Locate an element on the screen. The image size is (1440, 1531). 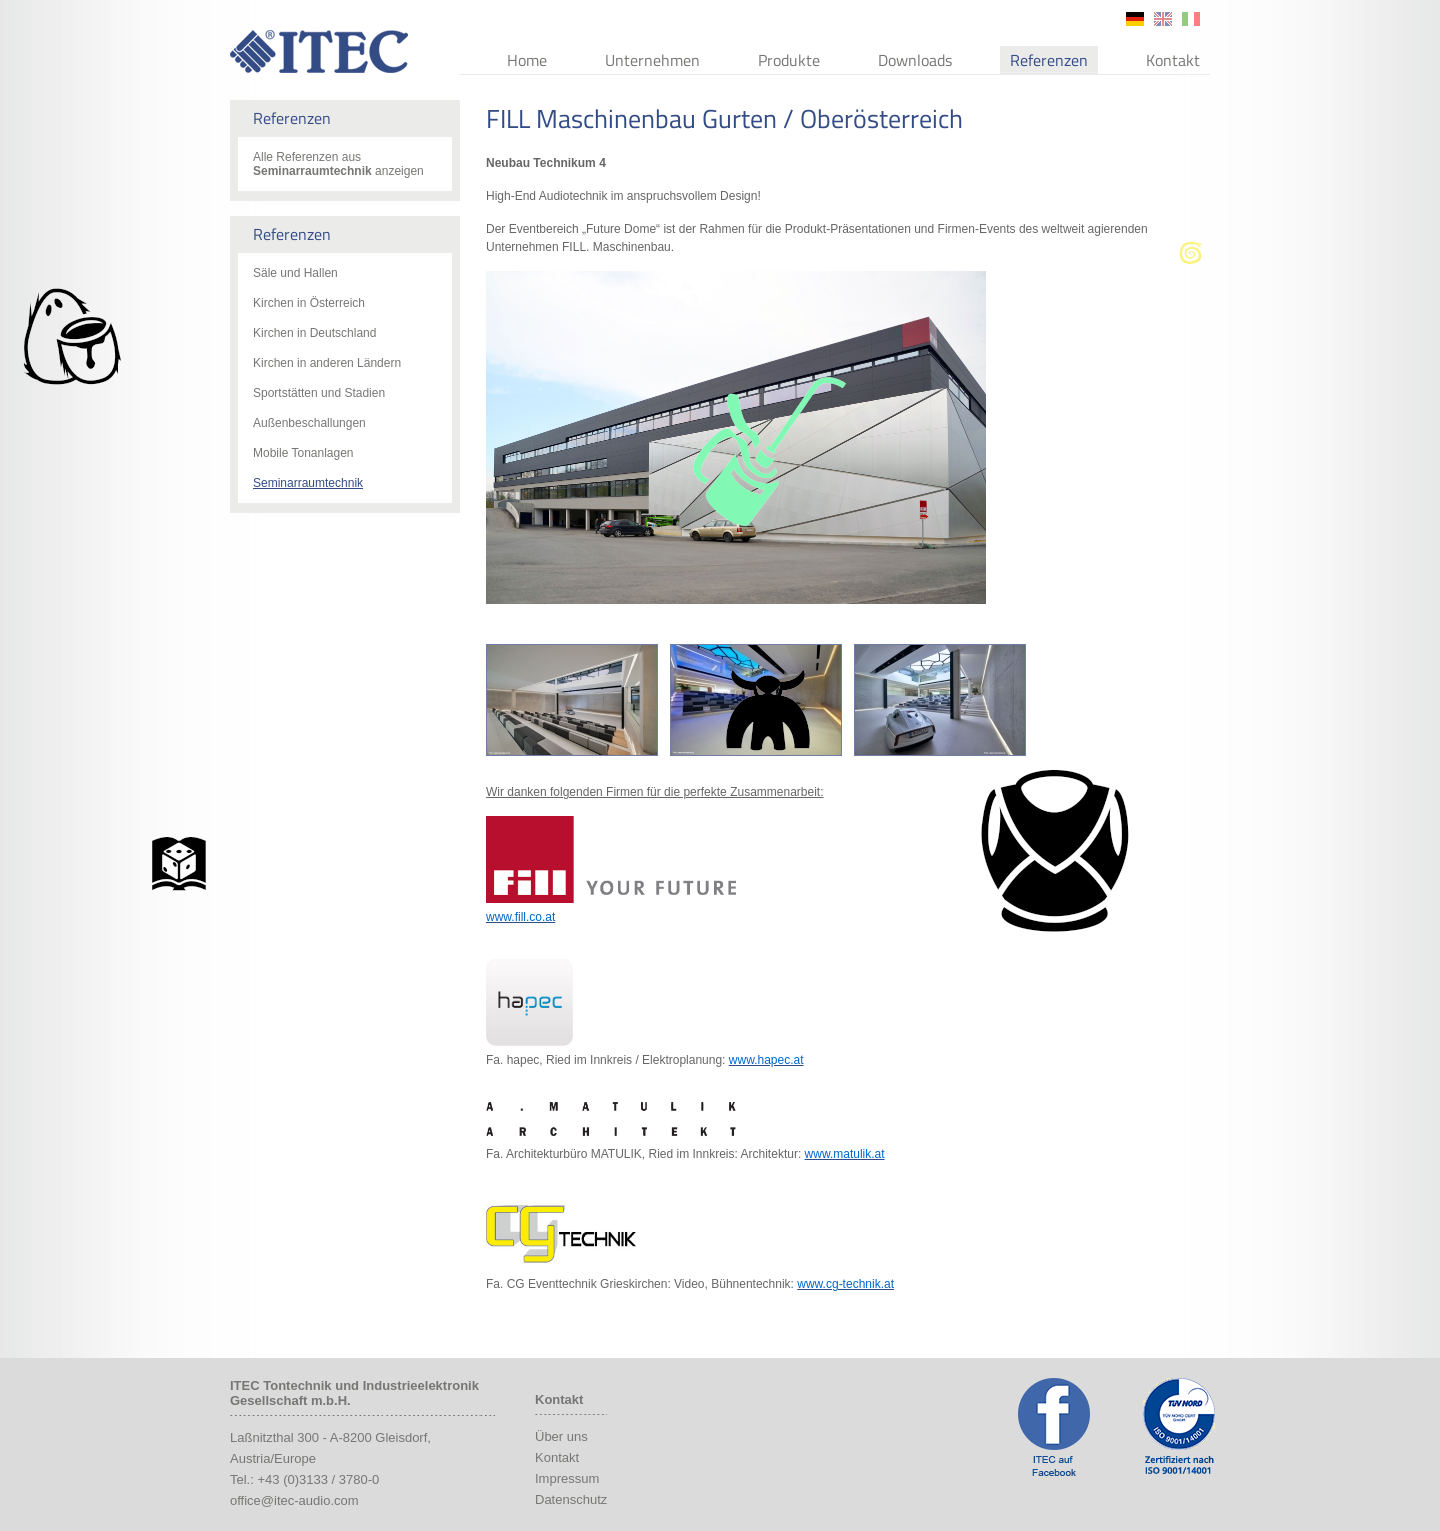
select chest armor or torso protection is located at coordinates (1054, 851).